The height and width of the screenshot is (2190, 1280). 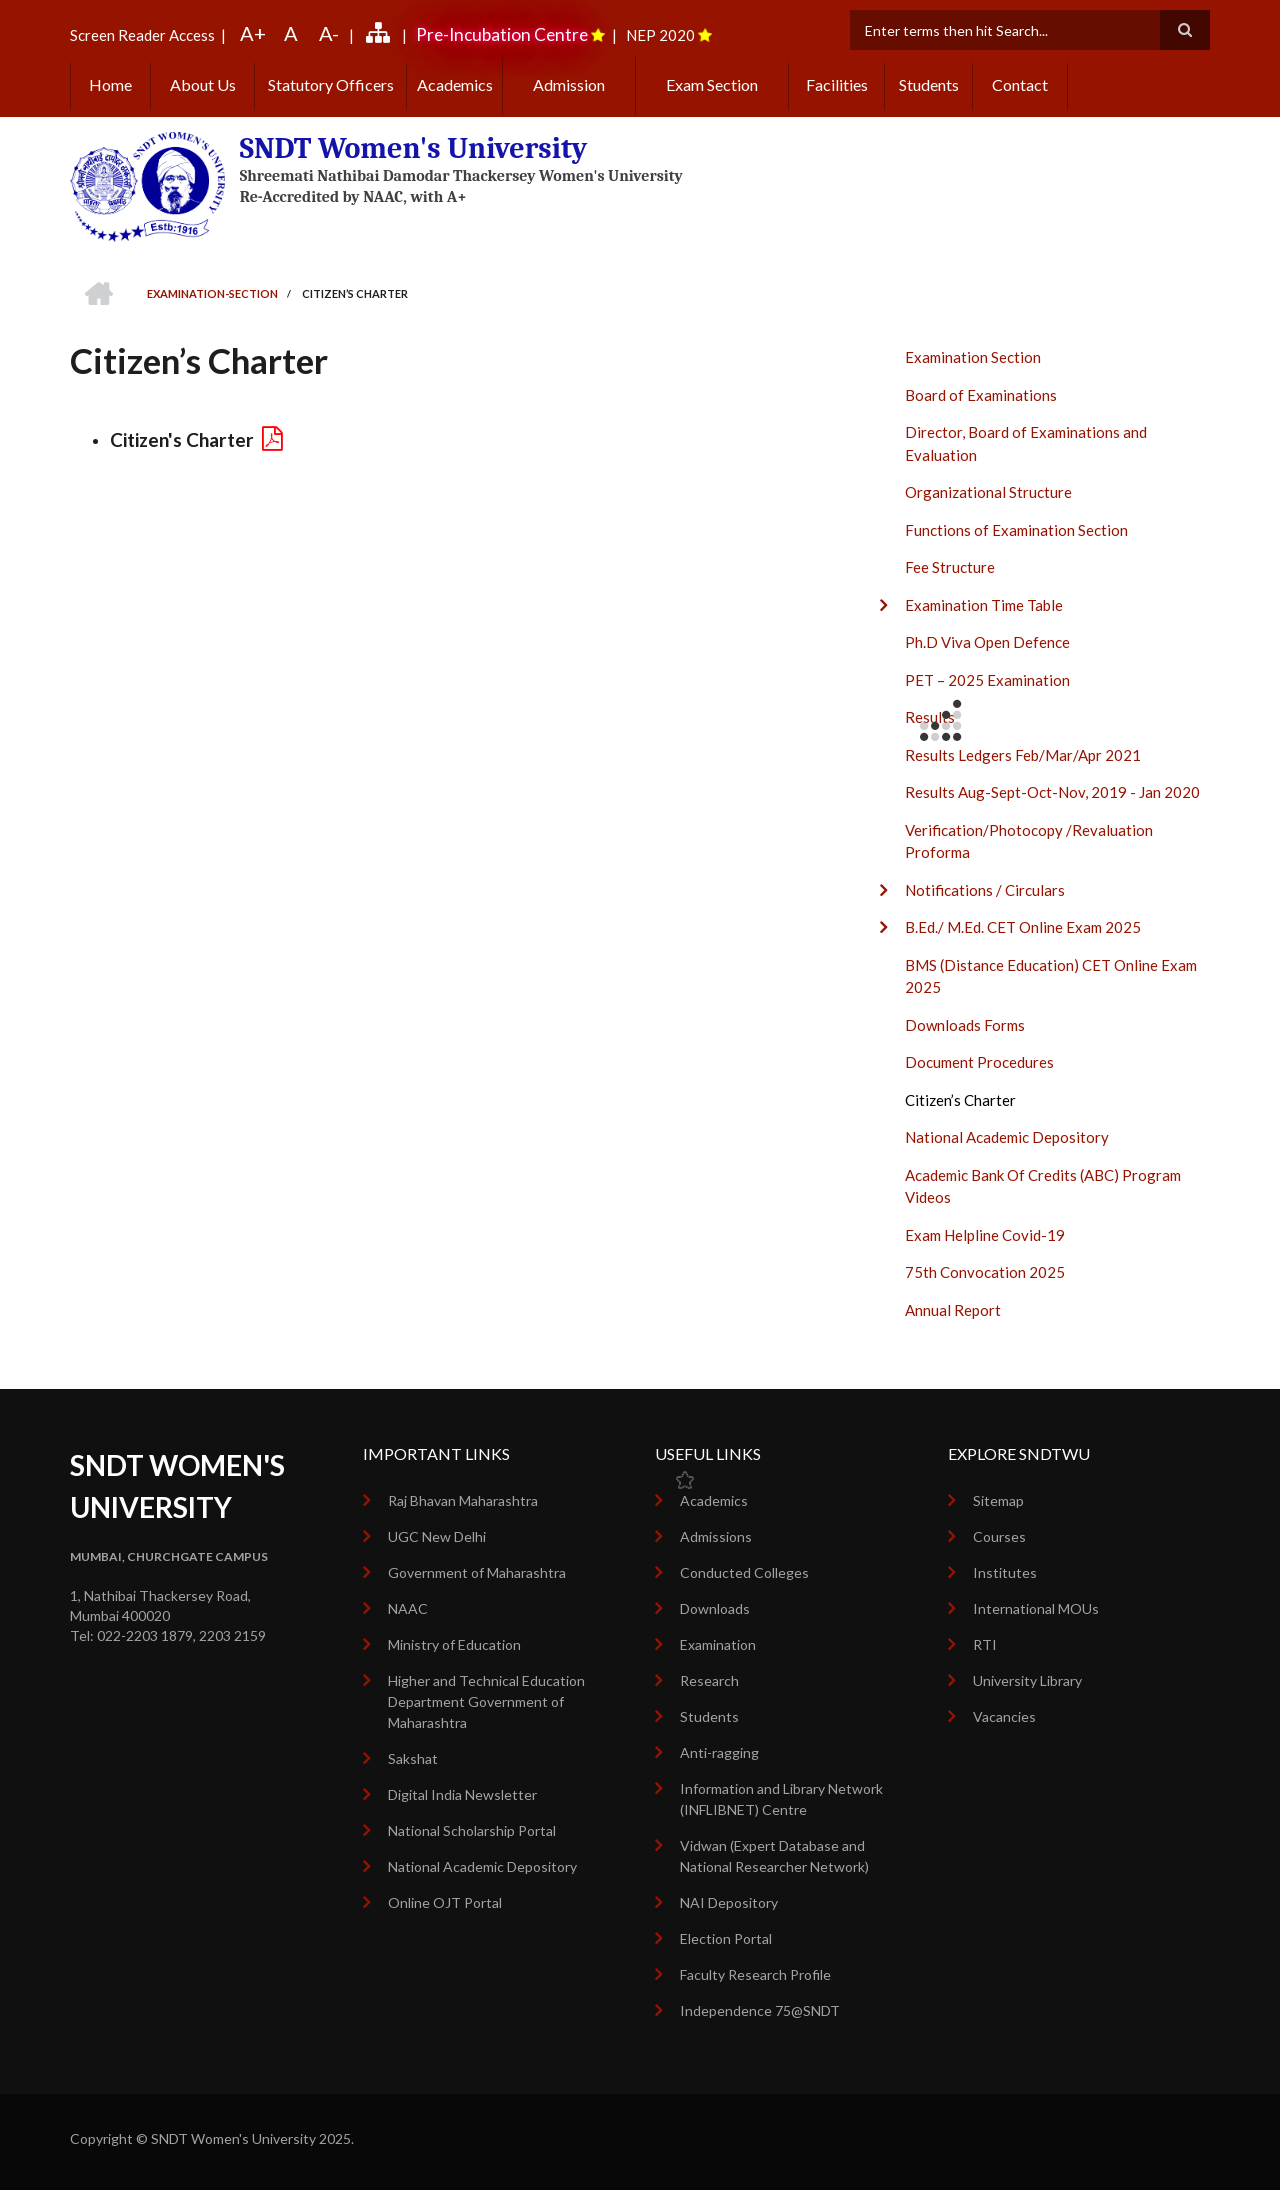 I want to click on launch four-in-a-row game, so click(x=942, y=719).